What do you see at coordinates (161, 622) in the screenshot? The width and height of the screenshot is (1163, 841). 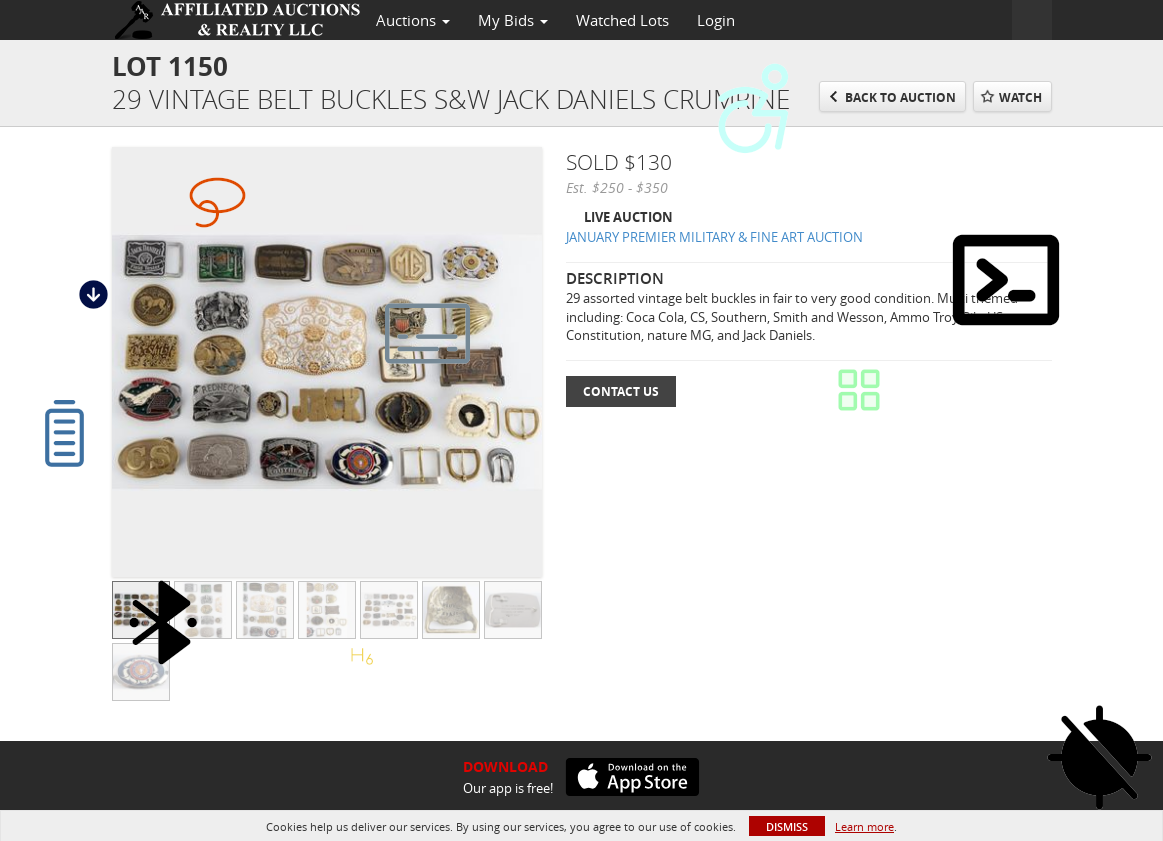 I see `indicates an active bluetooth connection` at bounding box center [161, 622].